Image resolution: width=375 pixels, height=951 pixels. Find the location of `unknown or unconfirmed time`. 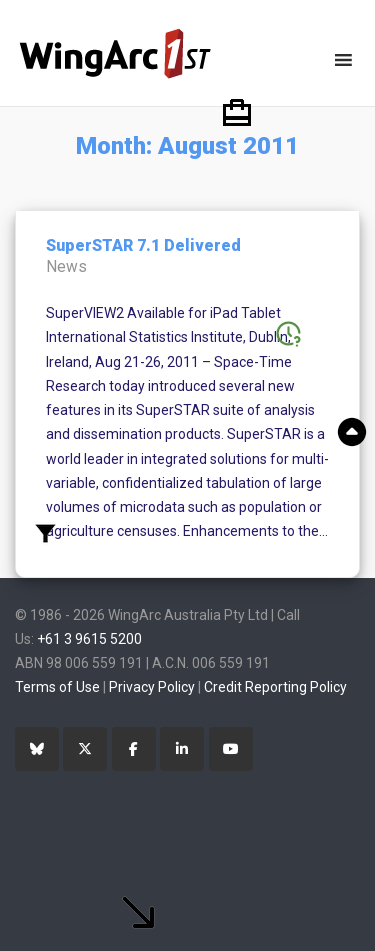

unknown or unconfirmed time is located at coordinates (288, 333).